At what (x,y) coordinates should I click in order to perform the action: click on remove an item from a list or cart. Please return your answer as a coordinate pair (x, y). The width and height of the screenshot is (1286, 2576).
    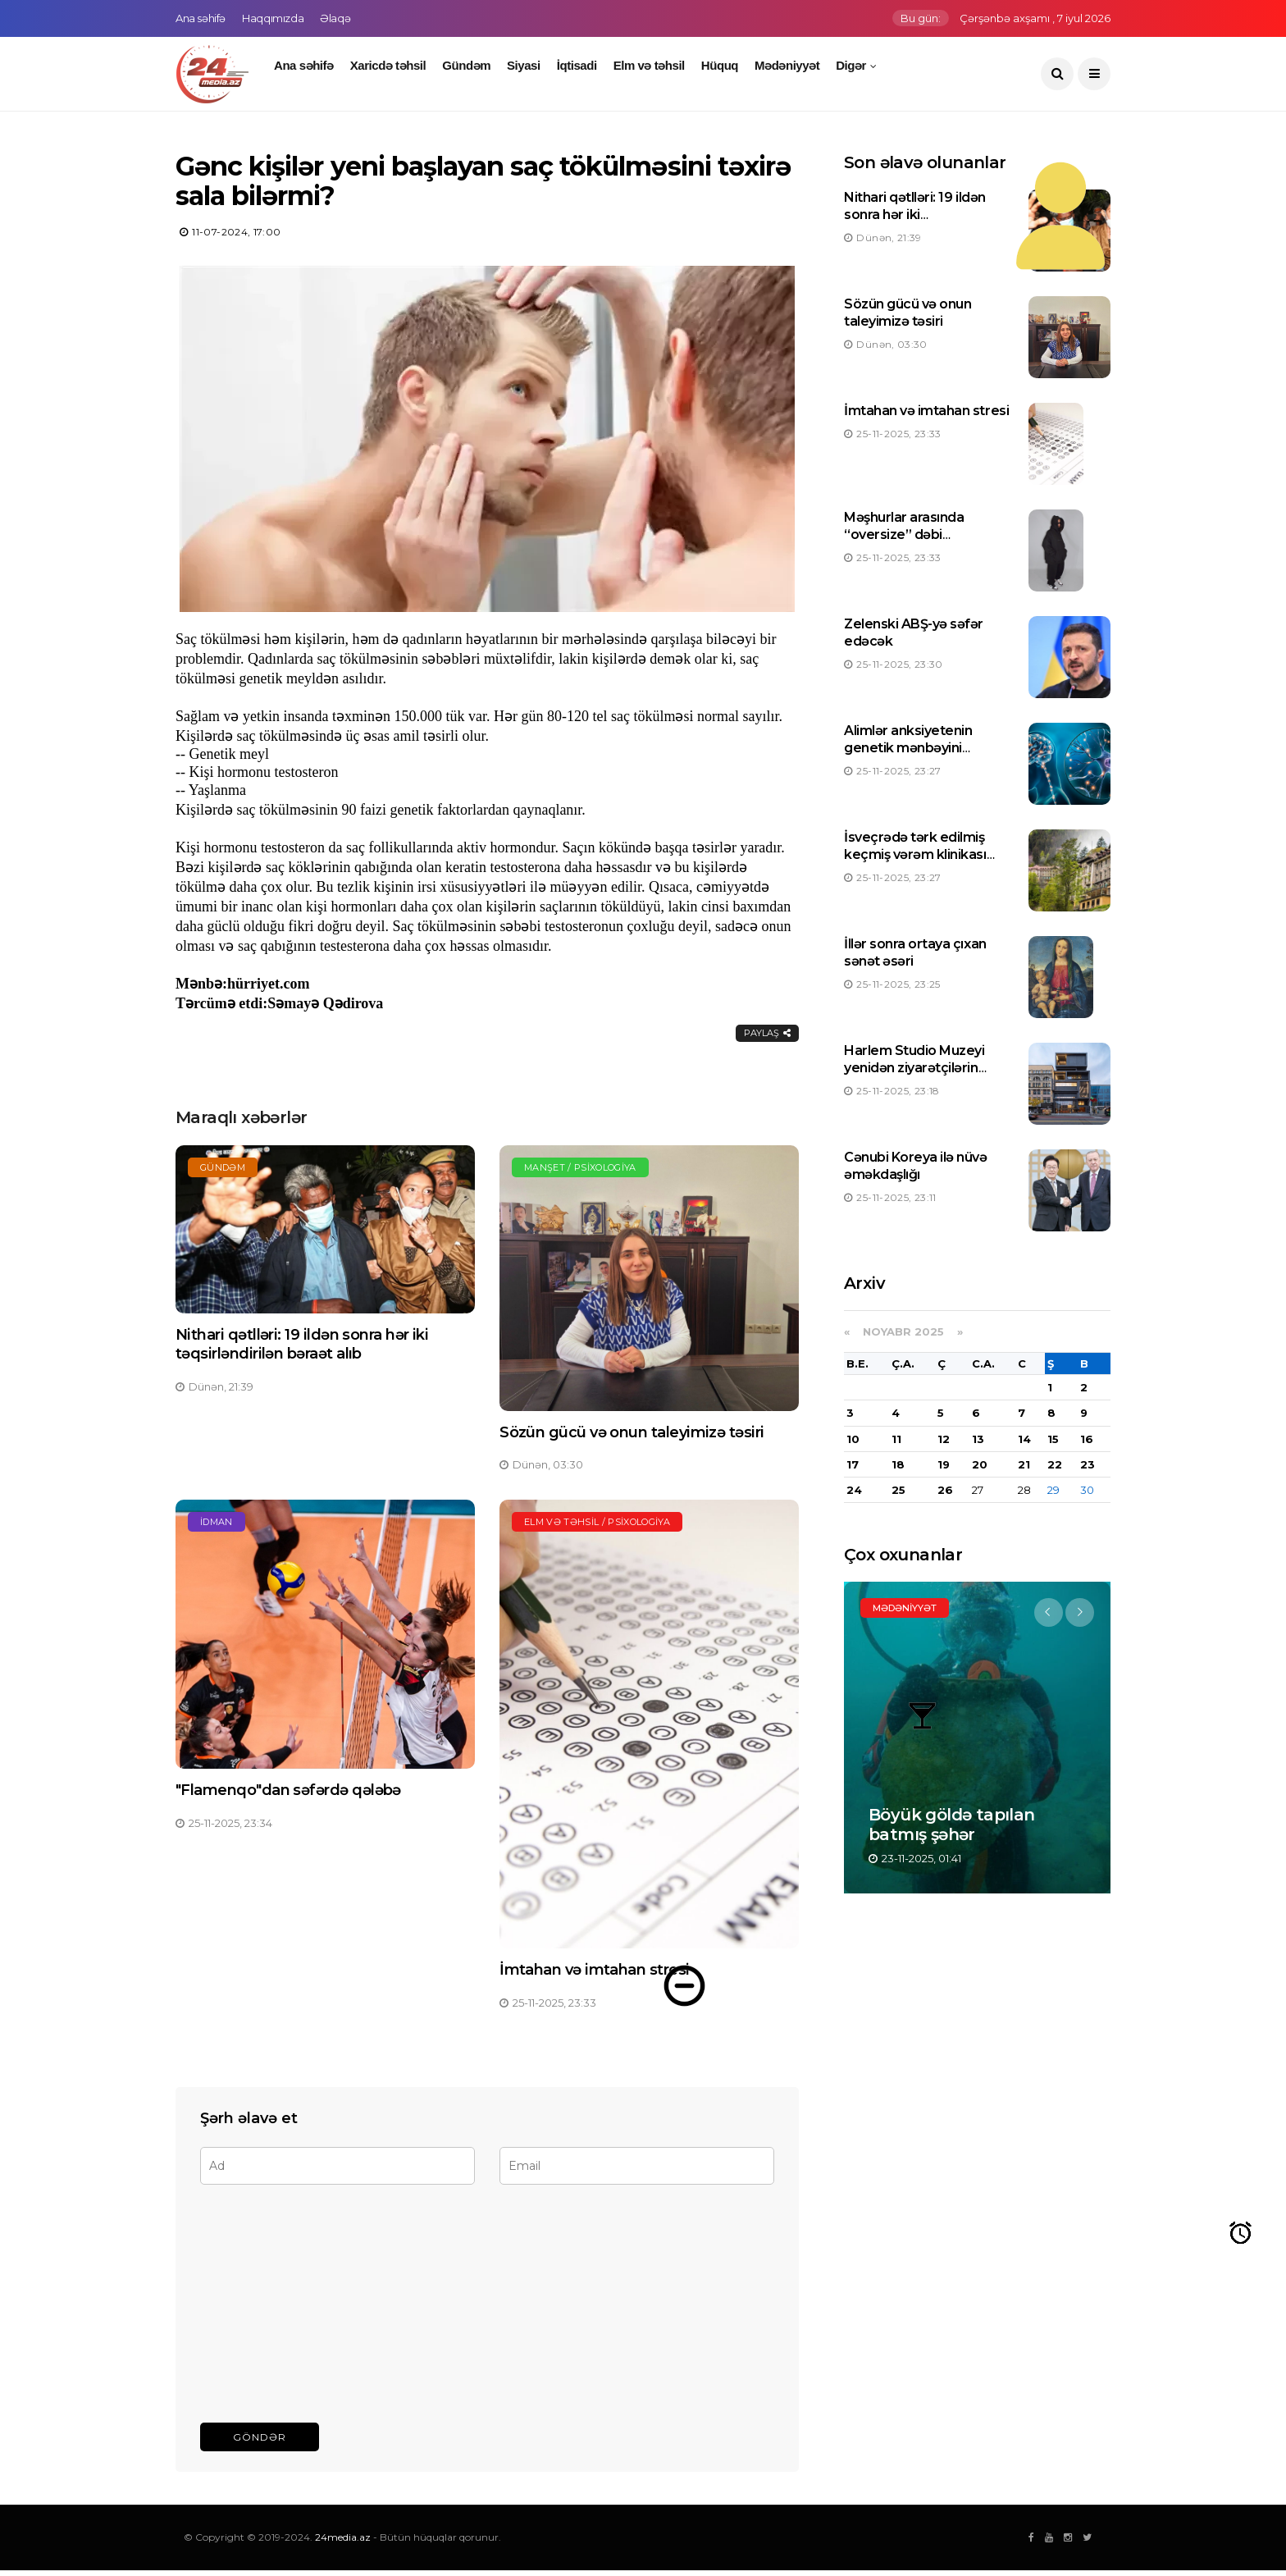
    Looking at the image, I should click on (684, 1985).